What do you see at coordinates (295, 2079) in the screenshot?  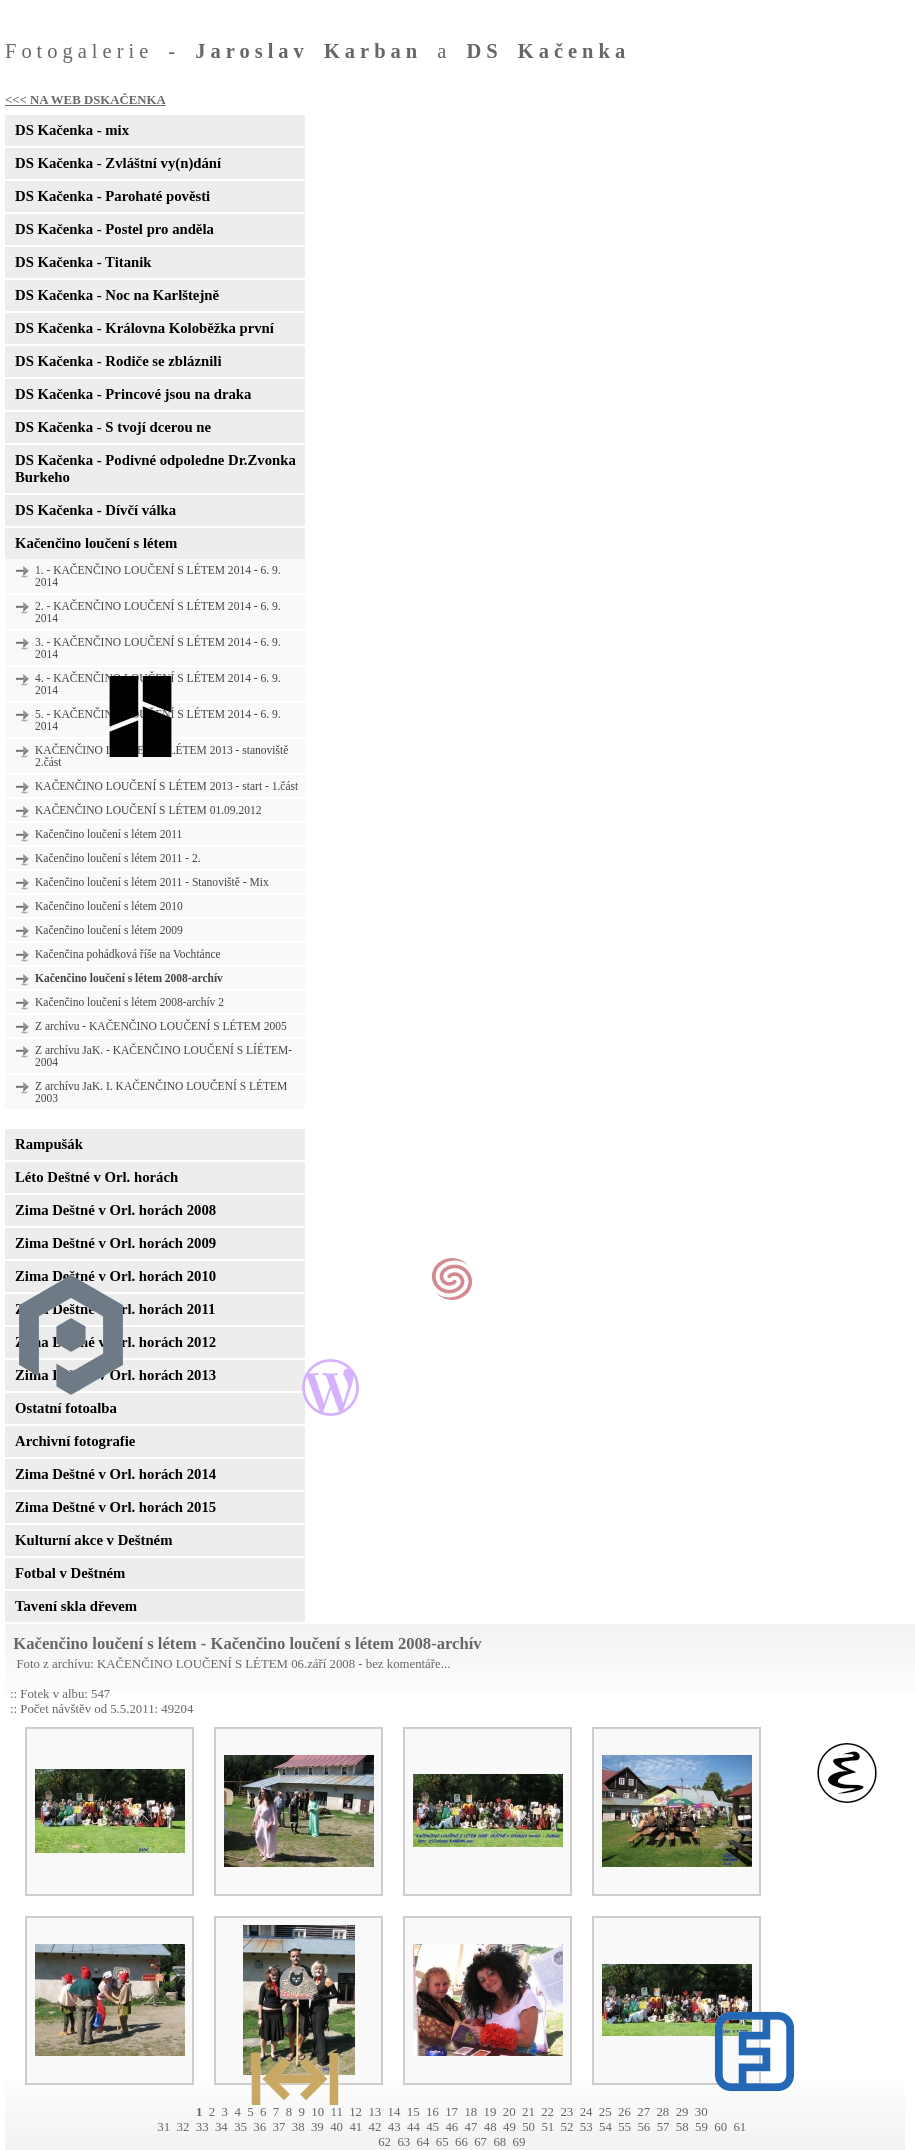 I see `expand content to full width` at bounding box center [295, 2079].